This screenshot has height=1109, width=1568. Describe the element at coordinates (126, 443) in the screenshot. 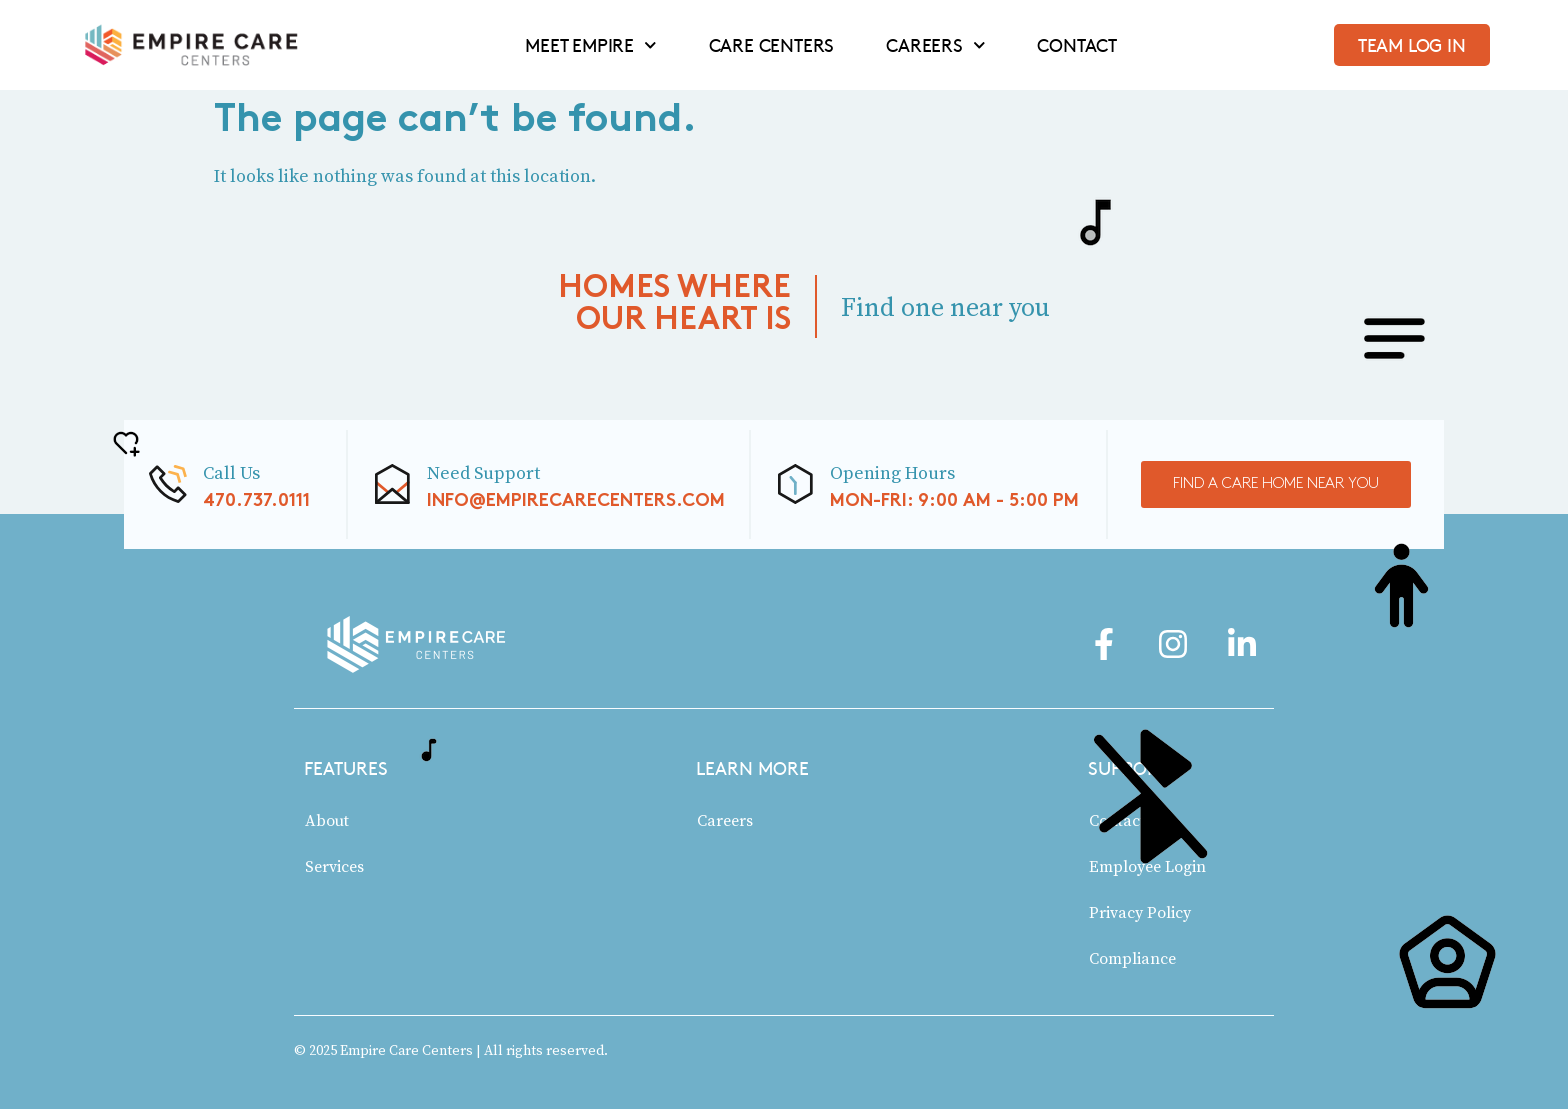

I see `add to favorites` at that location.